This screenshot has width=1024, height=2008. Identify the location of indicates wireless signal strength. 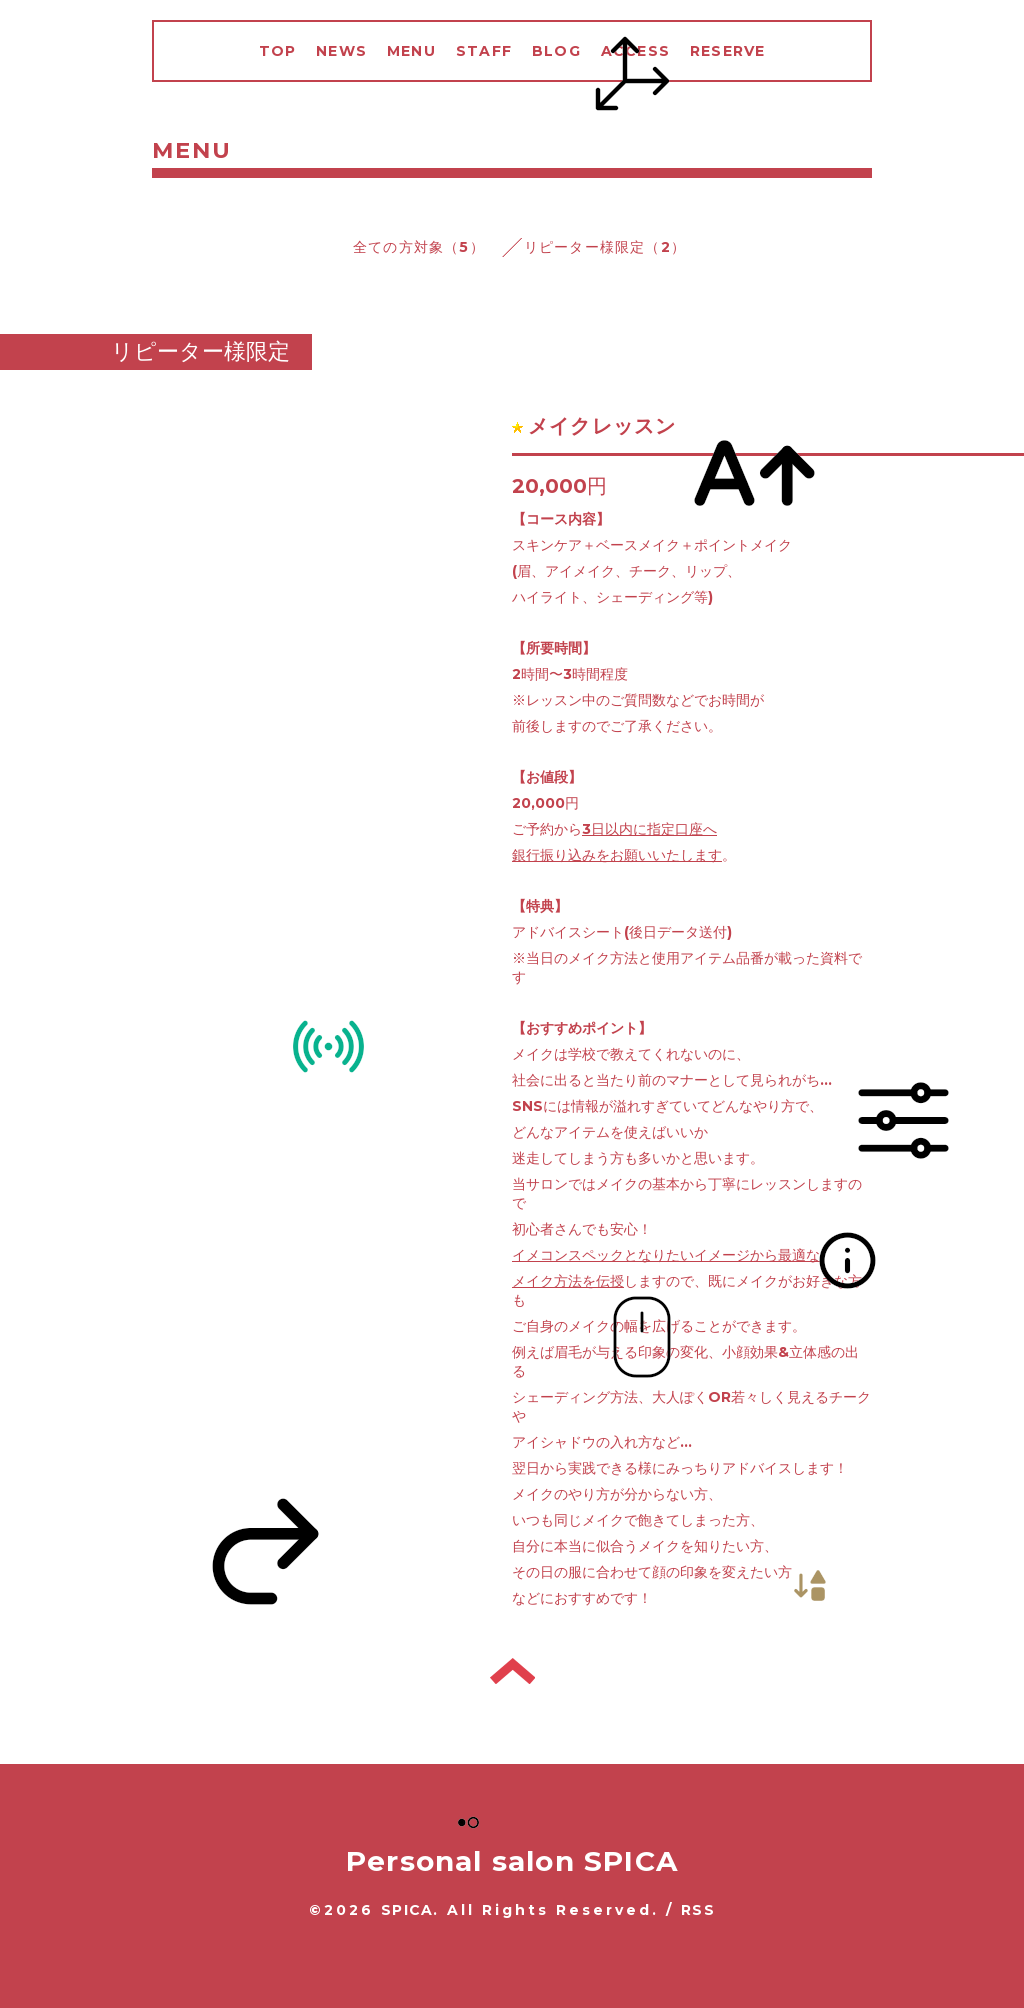
(328, 1046).